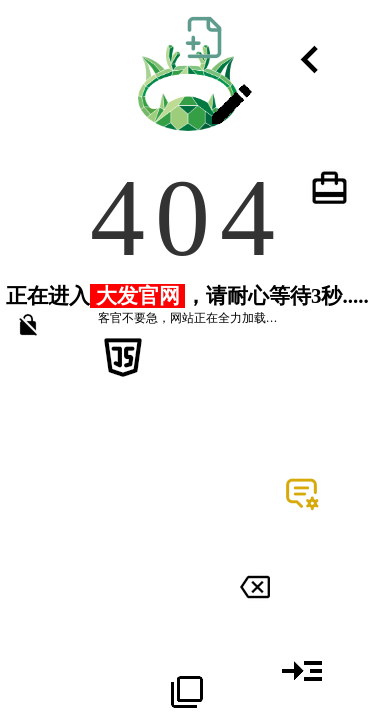 This screenshot has width=375, height=720. I want to click on expand to read more content, so click(302, 671).